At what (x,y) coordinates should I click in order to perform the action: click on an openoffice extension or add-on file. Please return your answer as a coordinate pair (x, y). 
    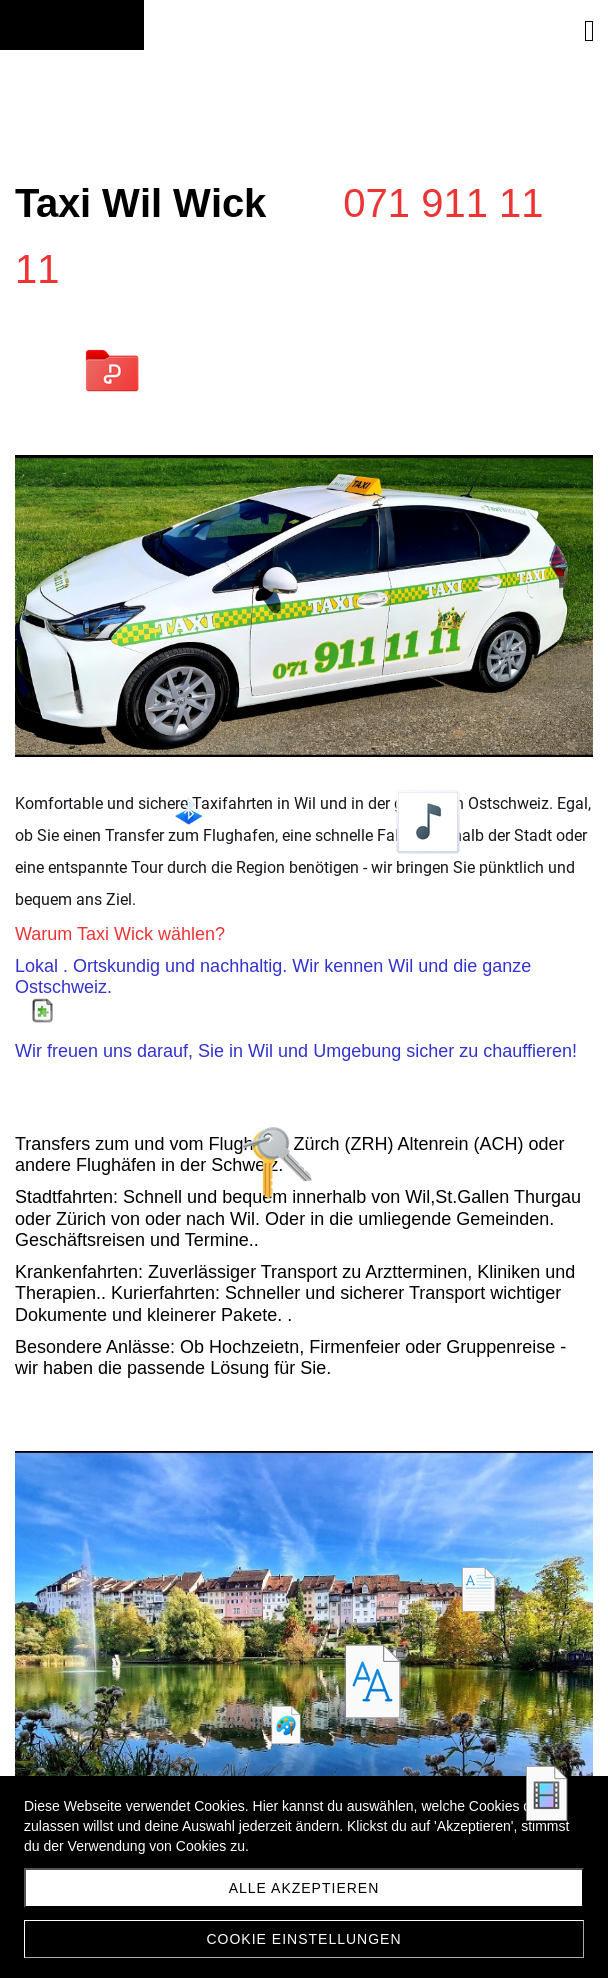
    Looking at the image, I should click on (42, 1010).